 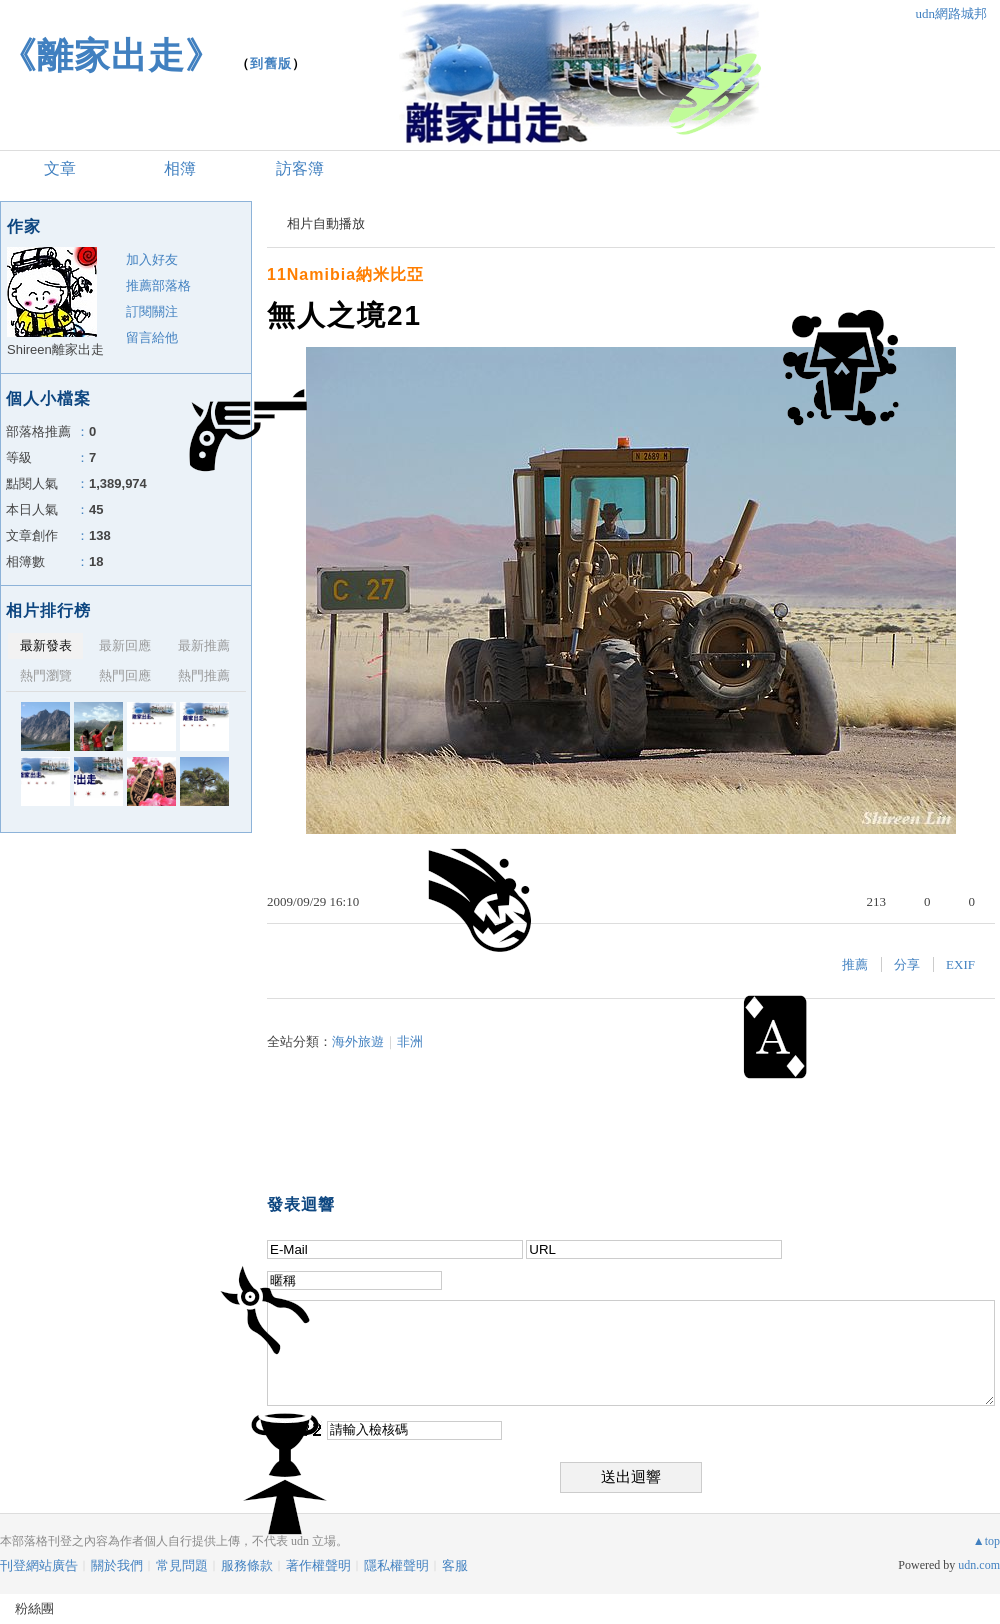 I want to click on play a card game or access casino games, so click(x=775, y=1037).